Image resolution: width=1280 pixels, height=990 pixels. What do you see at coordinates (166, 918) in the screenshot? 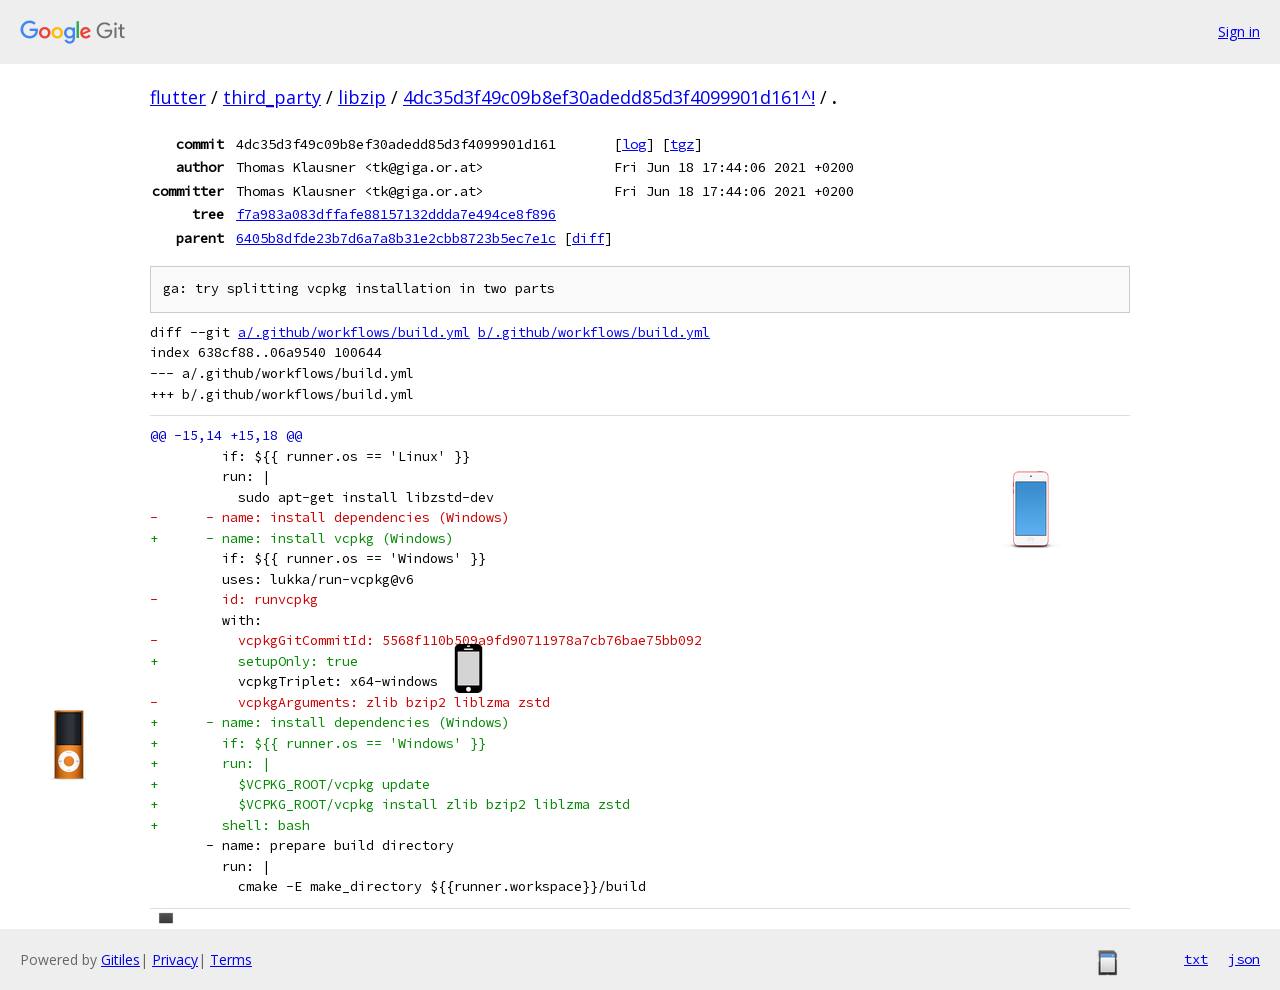
I see `trackpad or touchpad device icon` at bounding box center [166, 918].